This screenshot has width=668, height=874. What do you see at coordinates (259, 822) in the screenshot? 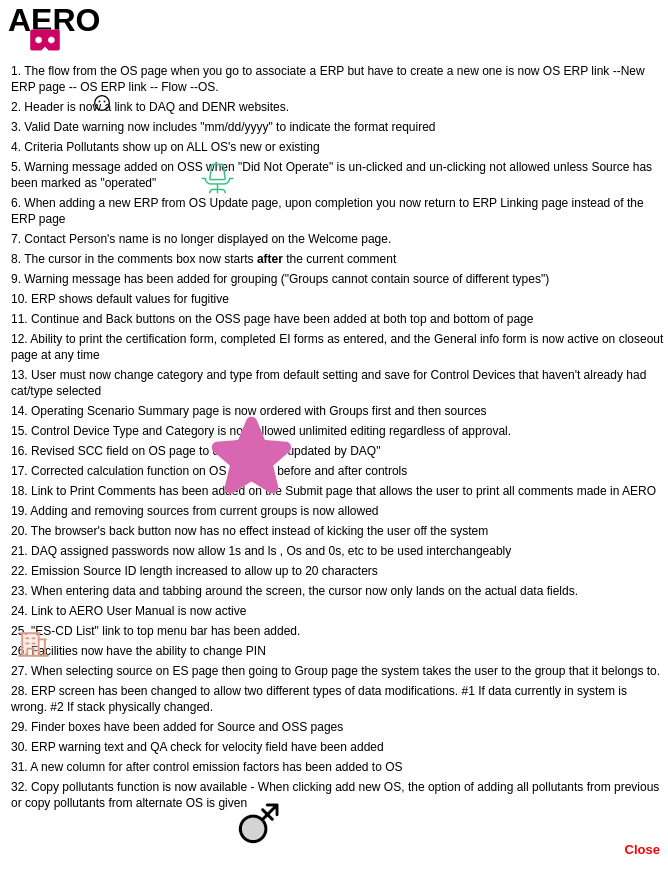
I see `select transgender as gender identity` at bounding box center [259, 822].